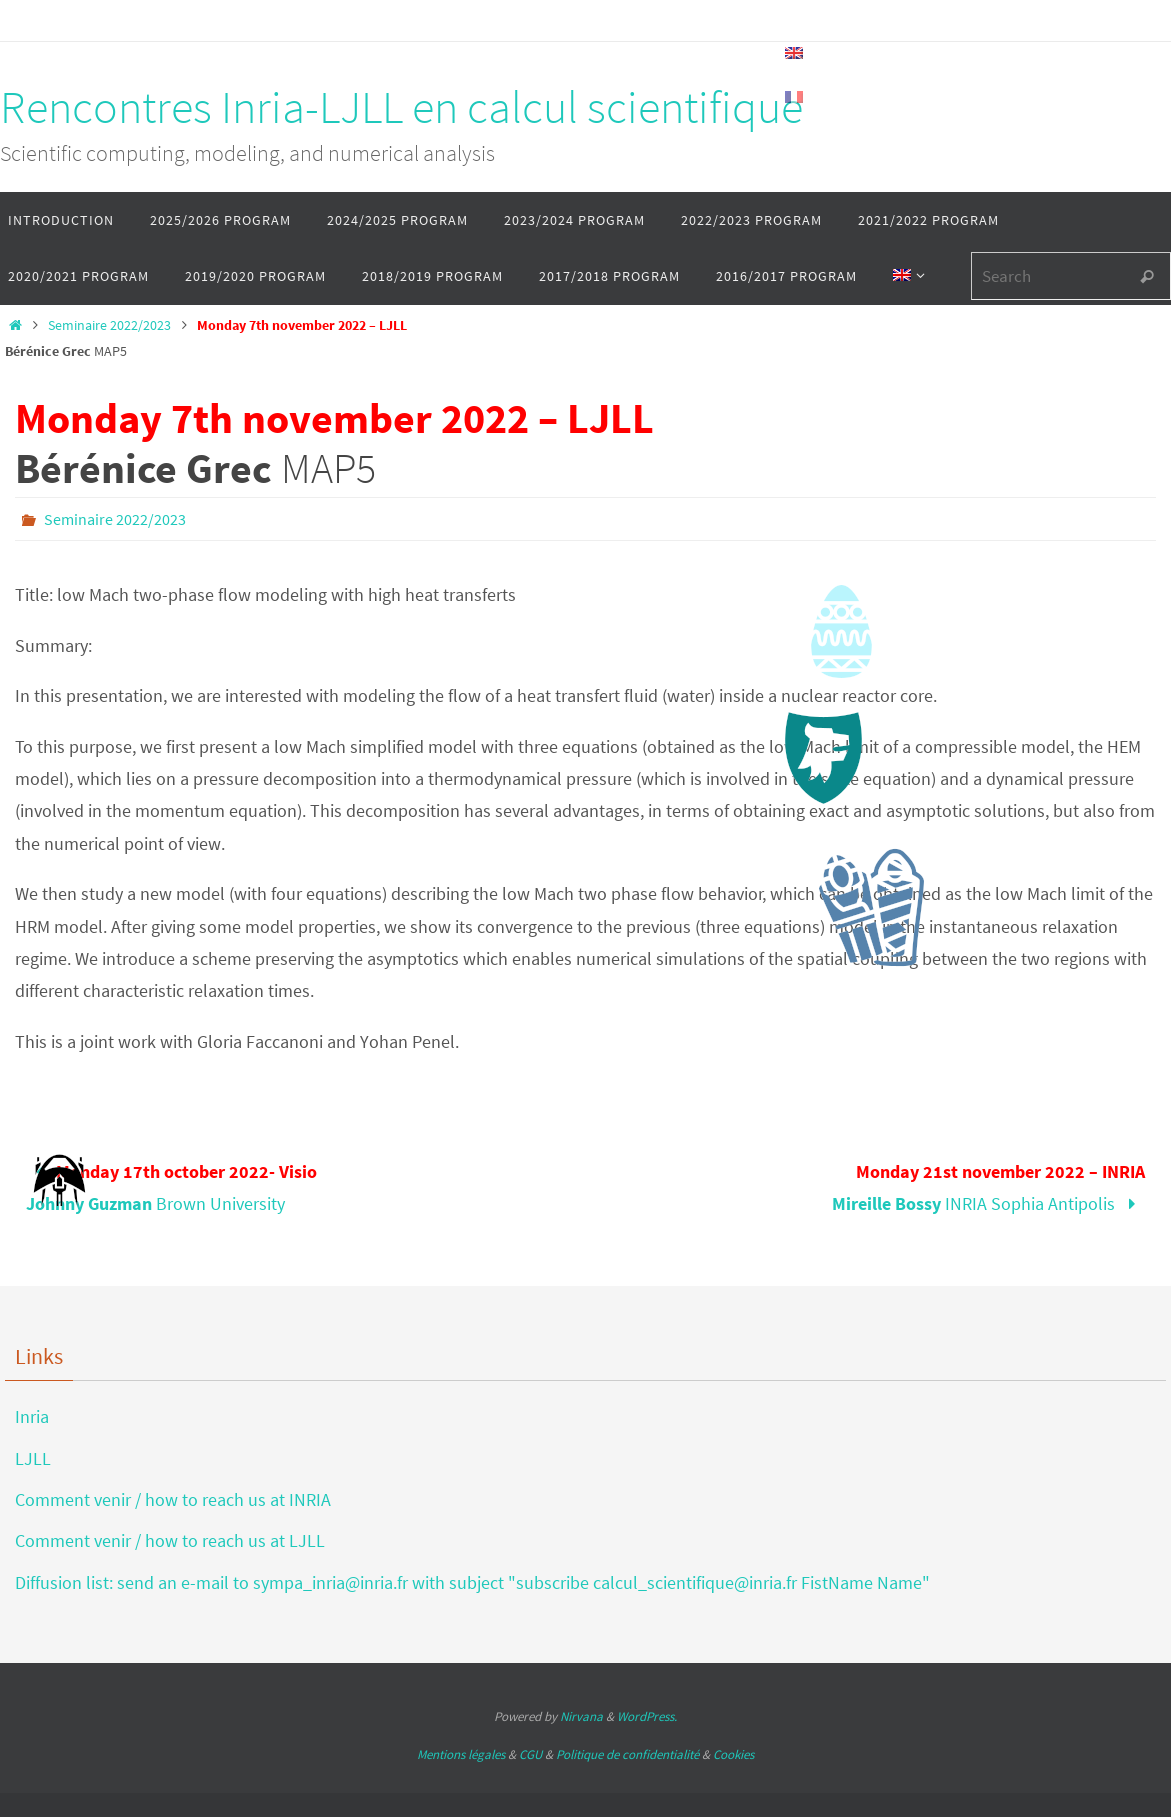 This screenshot has width=1171, height=1817. I want to click on easter or spring seasonal event indicator, so click(841, 631).